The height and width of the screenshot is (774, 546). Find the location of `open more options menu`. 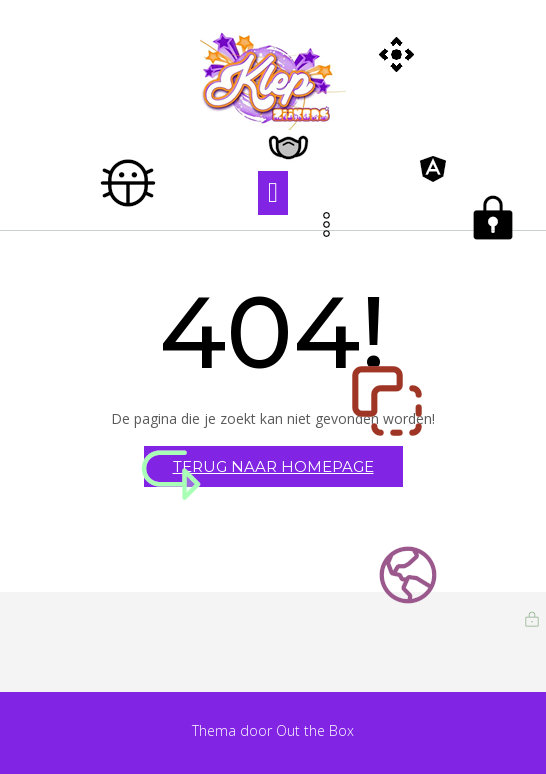

open more options menu is located at coordinates (326, 224).